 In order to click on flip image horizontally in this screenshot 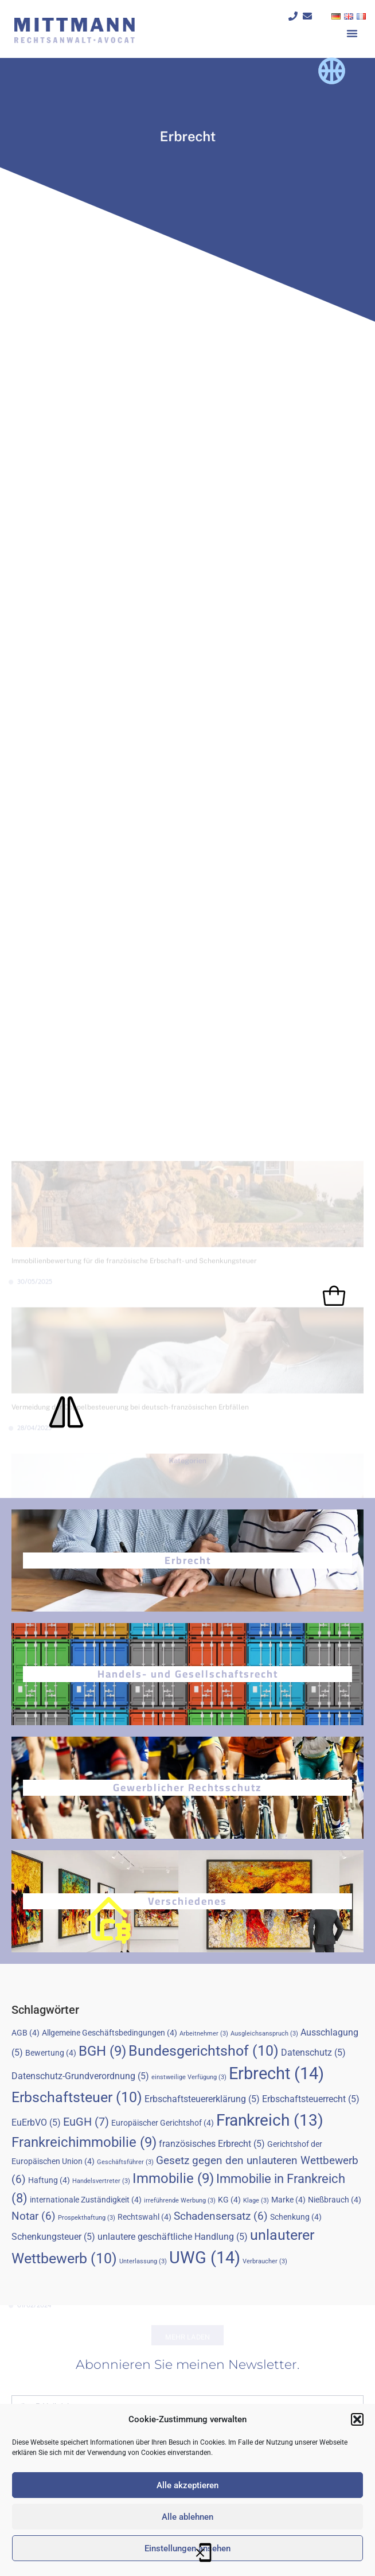, I will do `click(66, 1413)`.